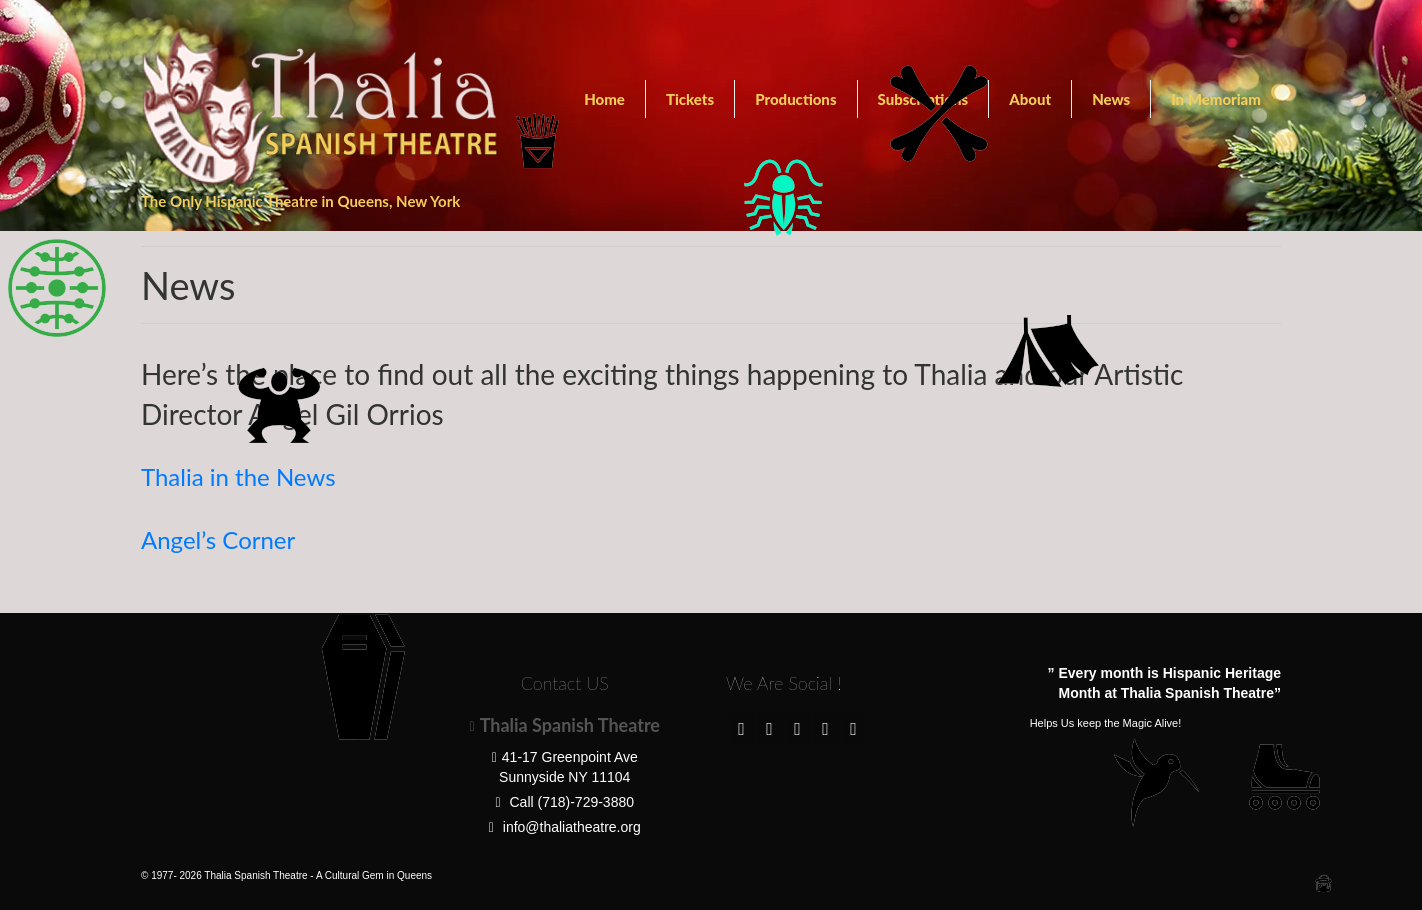 The image size is (1422, 910). I want to click on browse fast food or snack options, so click(538, 141).